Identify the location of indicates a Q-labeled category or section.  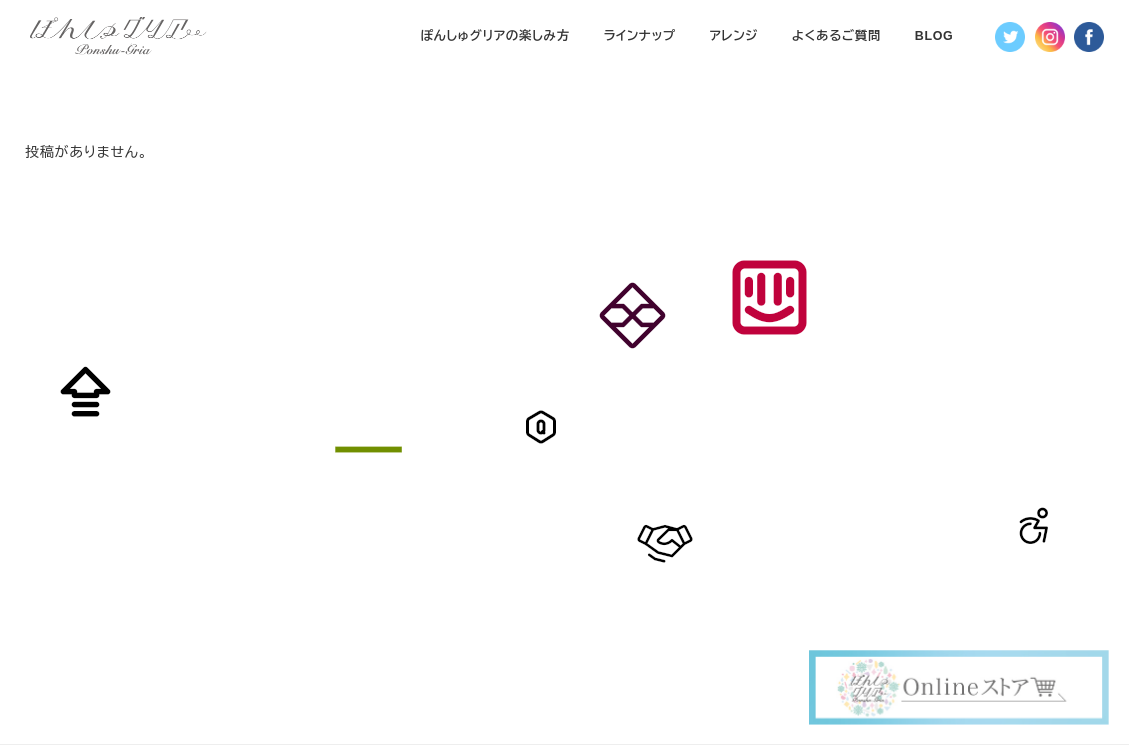
(541, 427).